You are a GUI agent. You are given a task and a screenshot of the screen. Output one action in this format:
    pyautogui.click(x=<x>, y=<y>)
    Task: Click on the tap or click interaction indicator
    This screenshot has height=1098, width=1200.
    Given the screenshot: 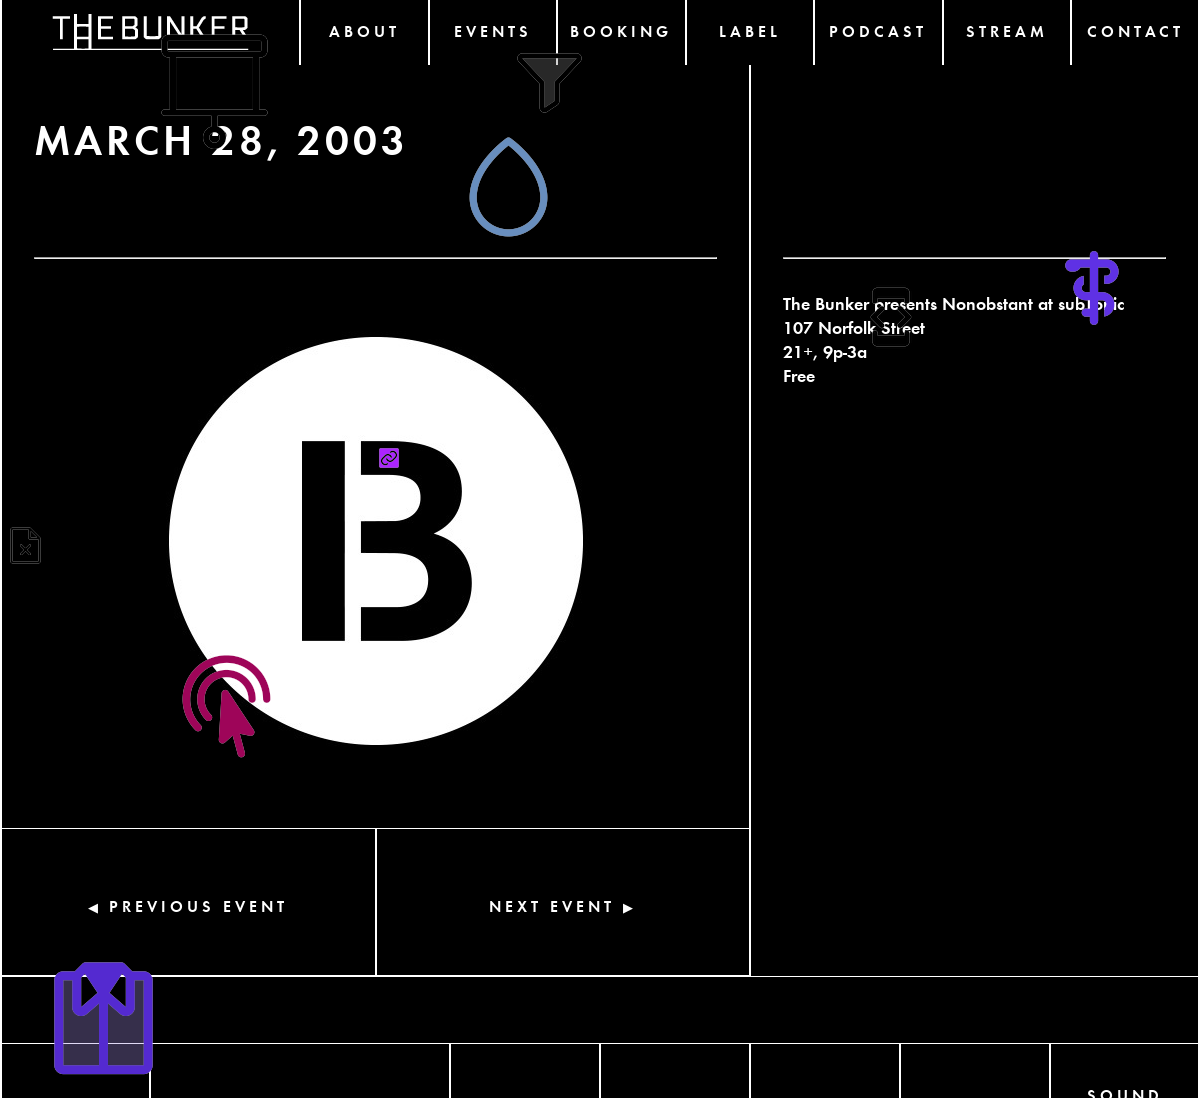 What is the action you would take?
    pyautogui.click(x=226, y=706)
    